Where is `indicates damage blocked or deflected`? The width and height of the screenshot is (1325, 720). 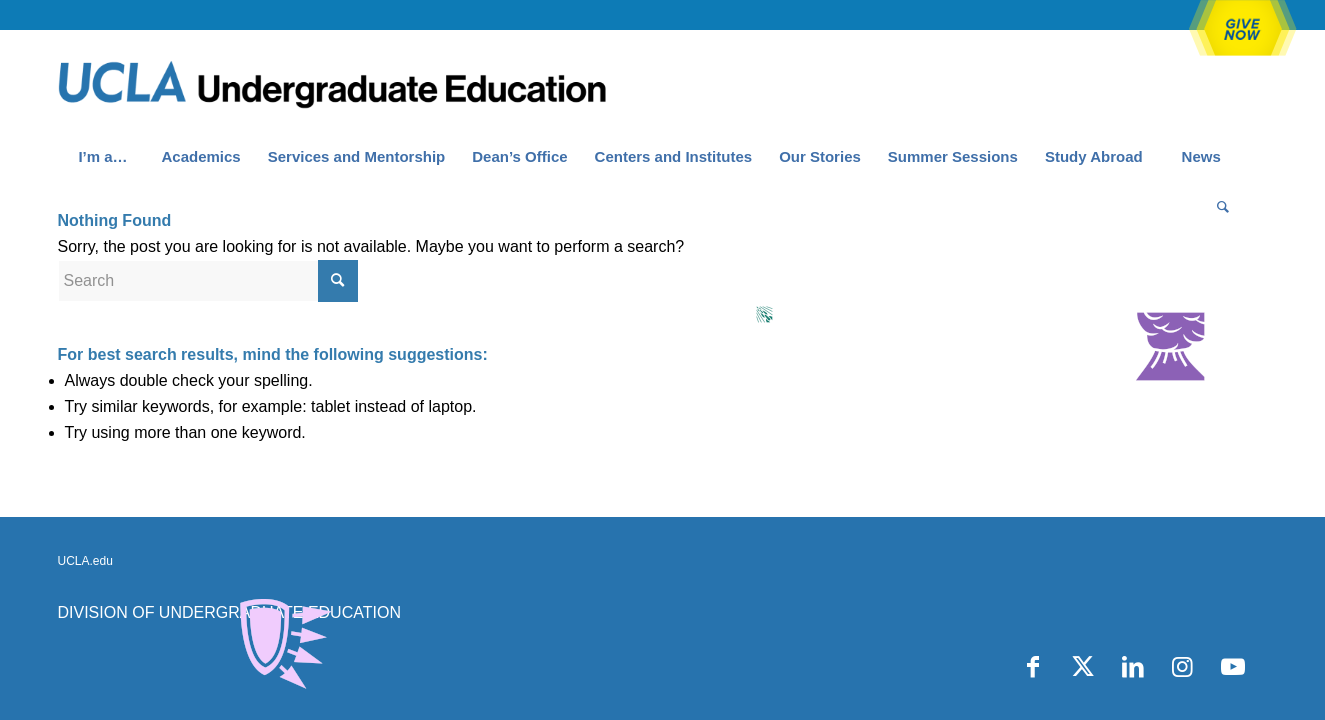
indicates damage blocked or deflected is located at coordinates (285, 643).